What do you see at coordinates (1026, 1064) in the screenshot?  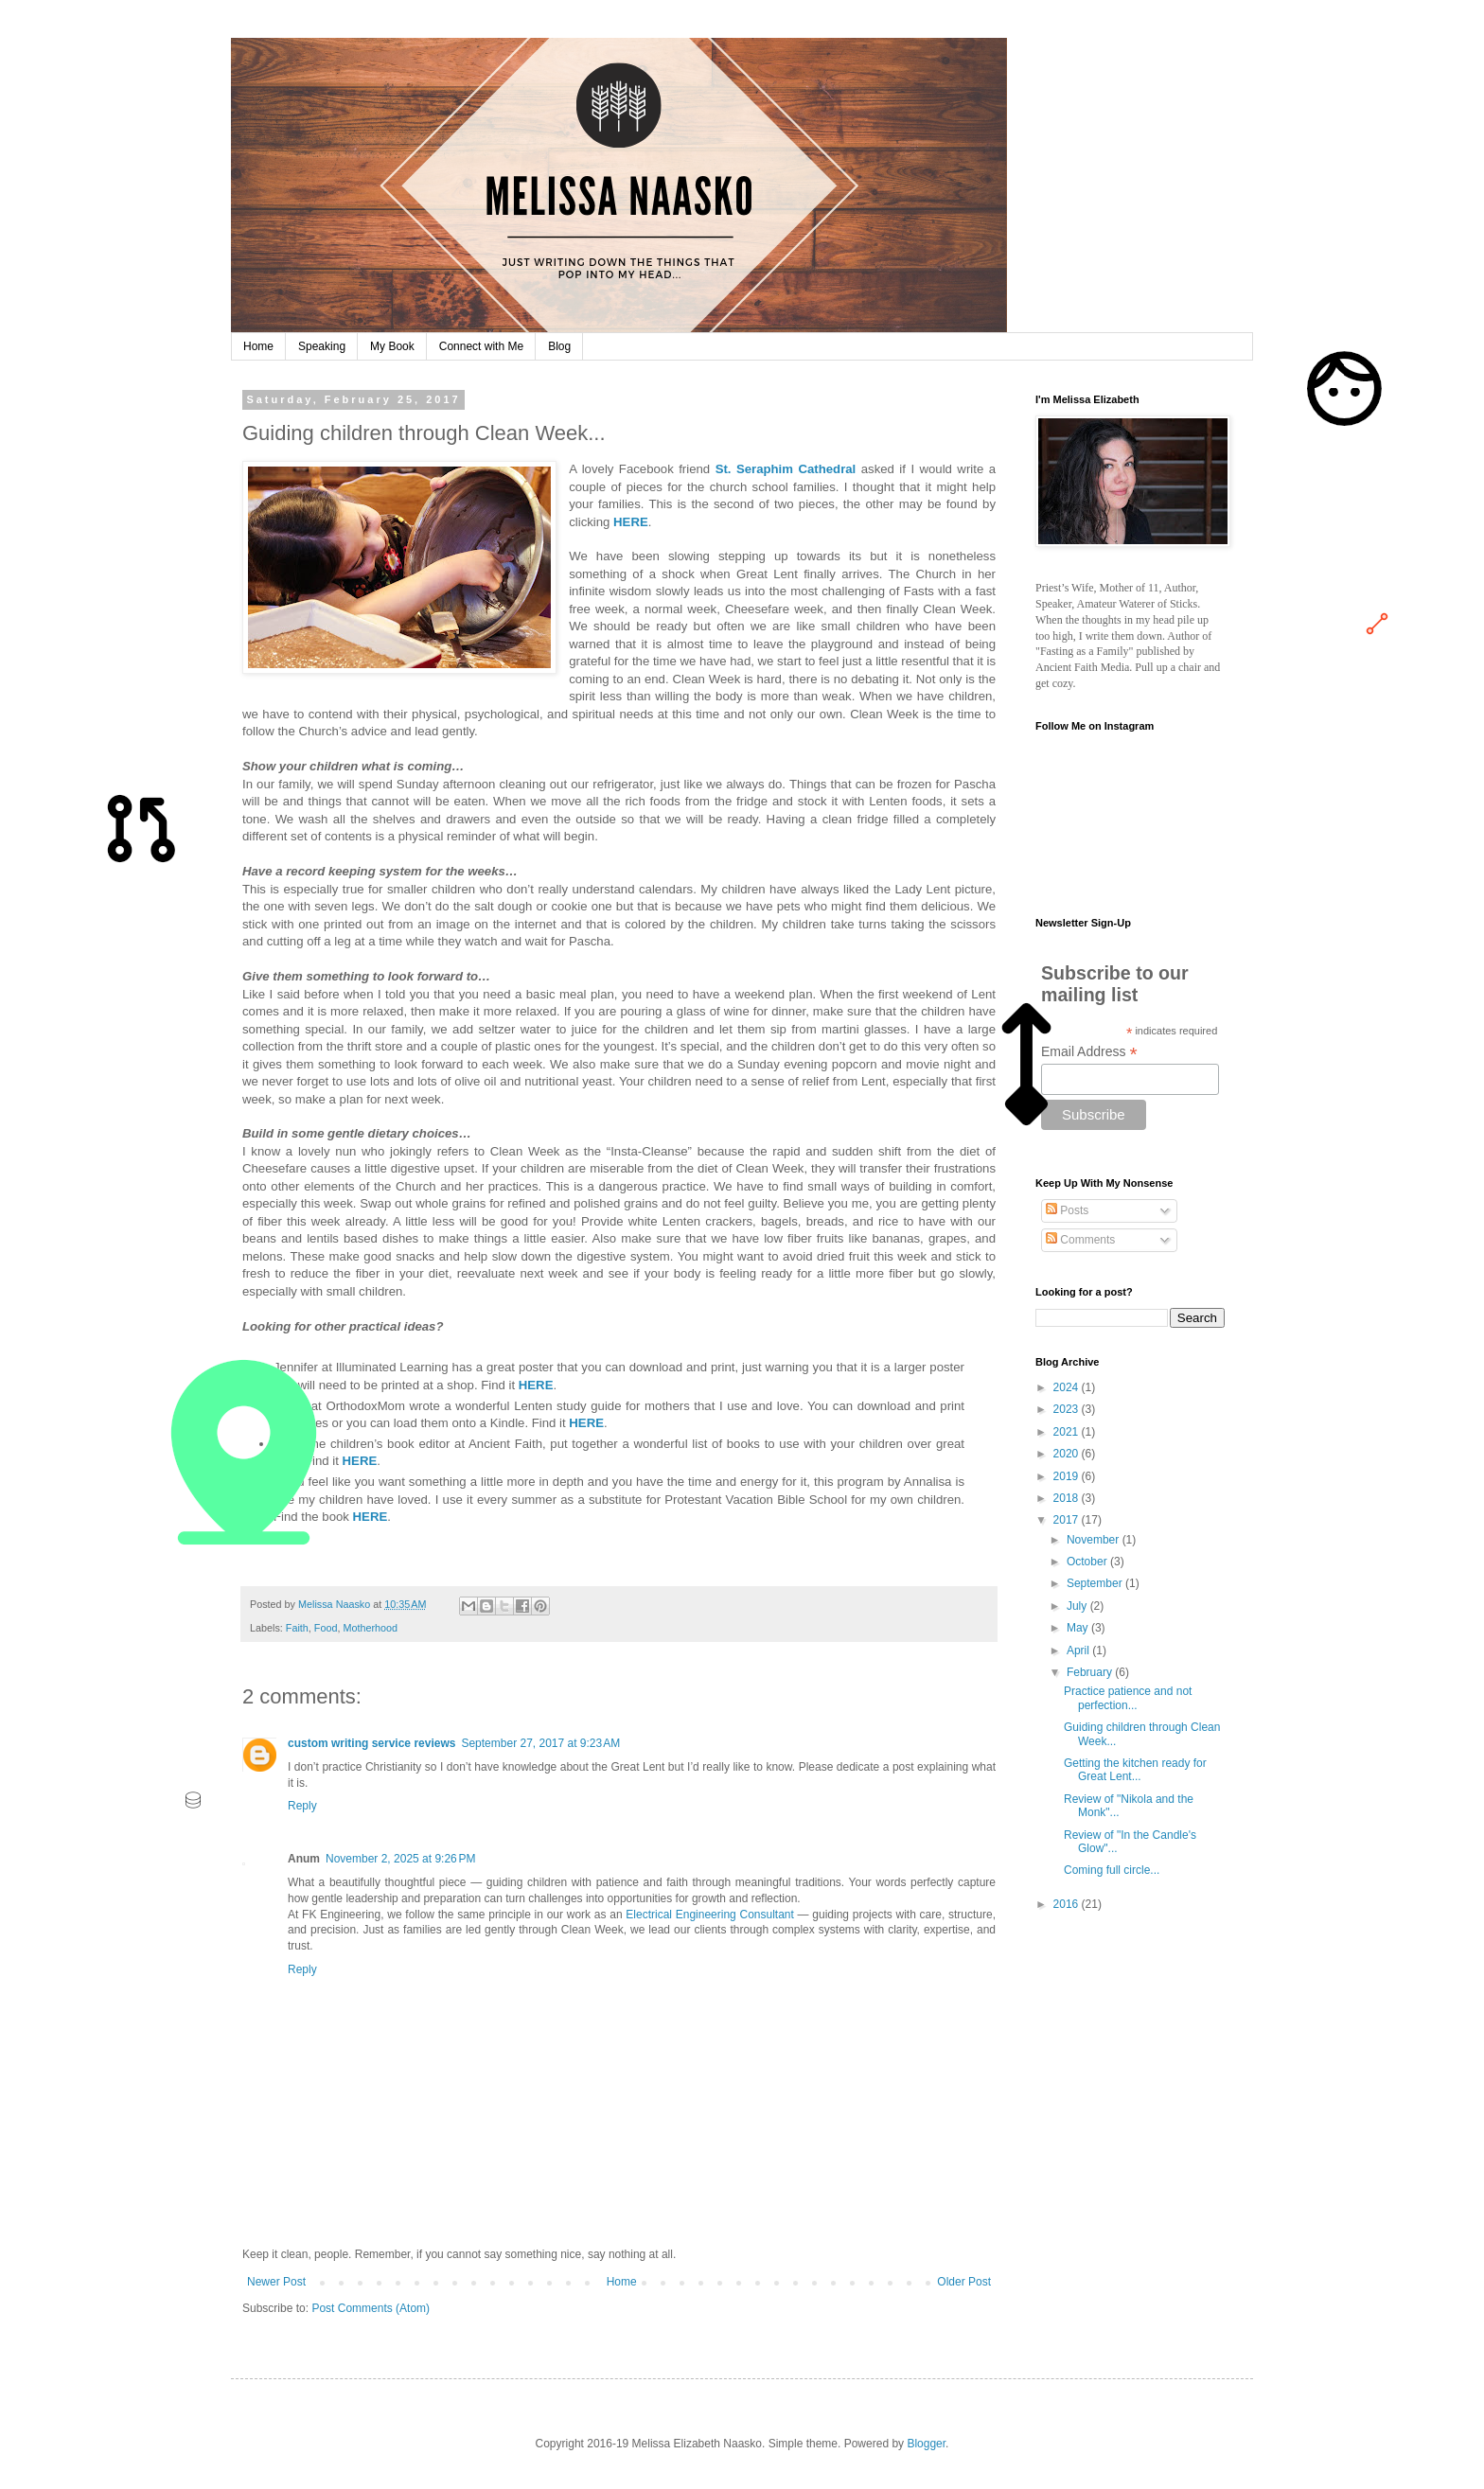 I see `move item to top priority` at bounding box center [1026, 1064].